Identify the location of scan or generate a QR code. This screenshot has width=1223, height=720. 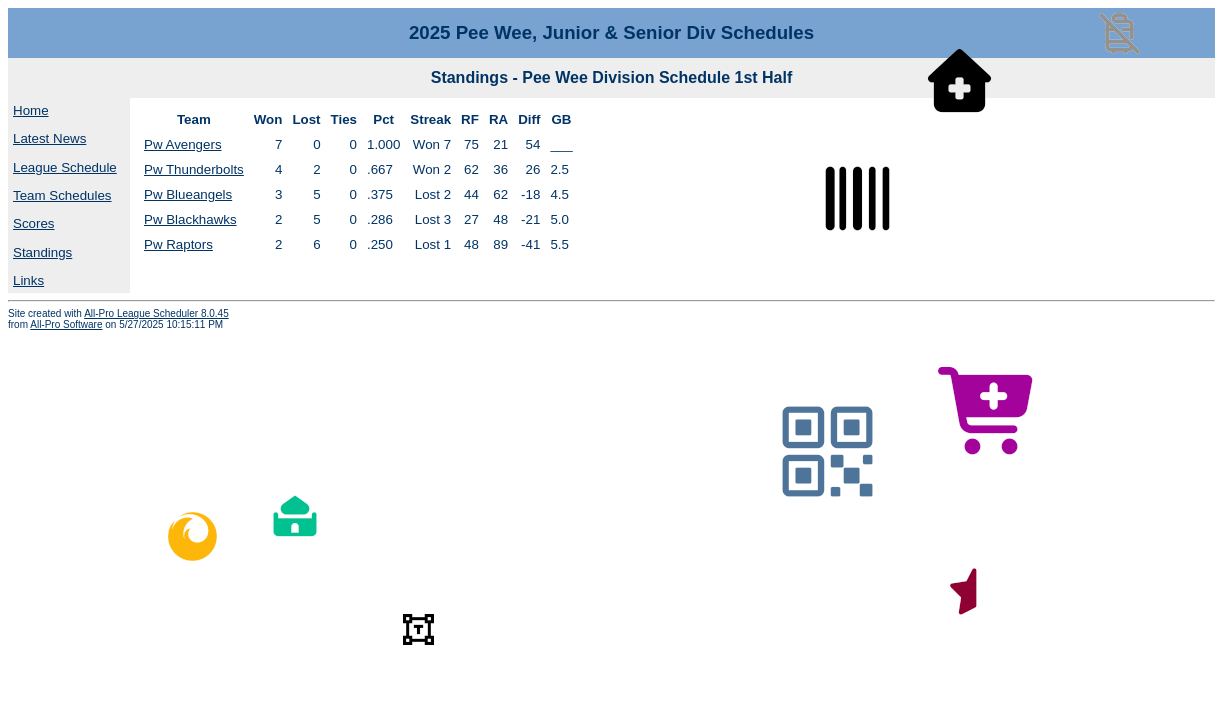
(827, 451).